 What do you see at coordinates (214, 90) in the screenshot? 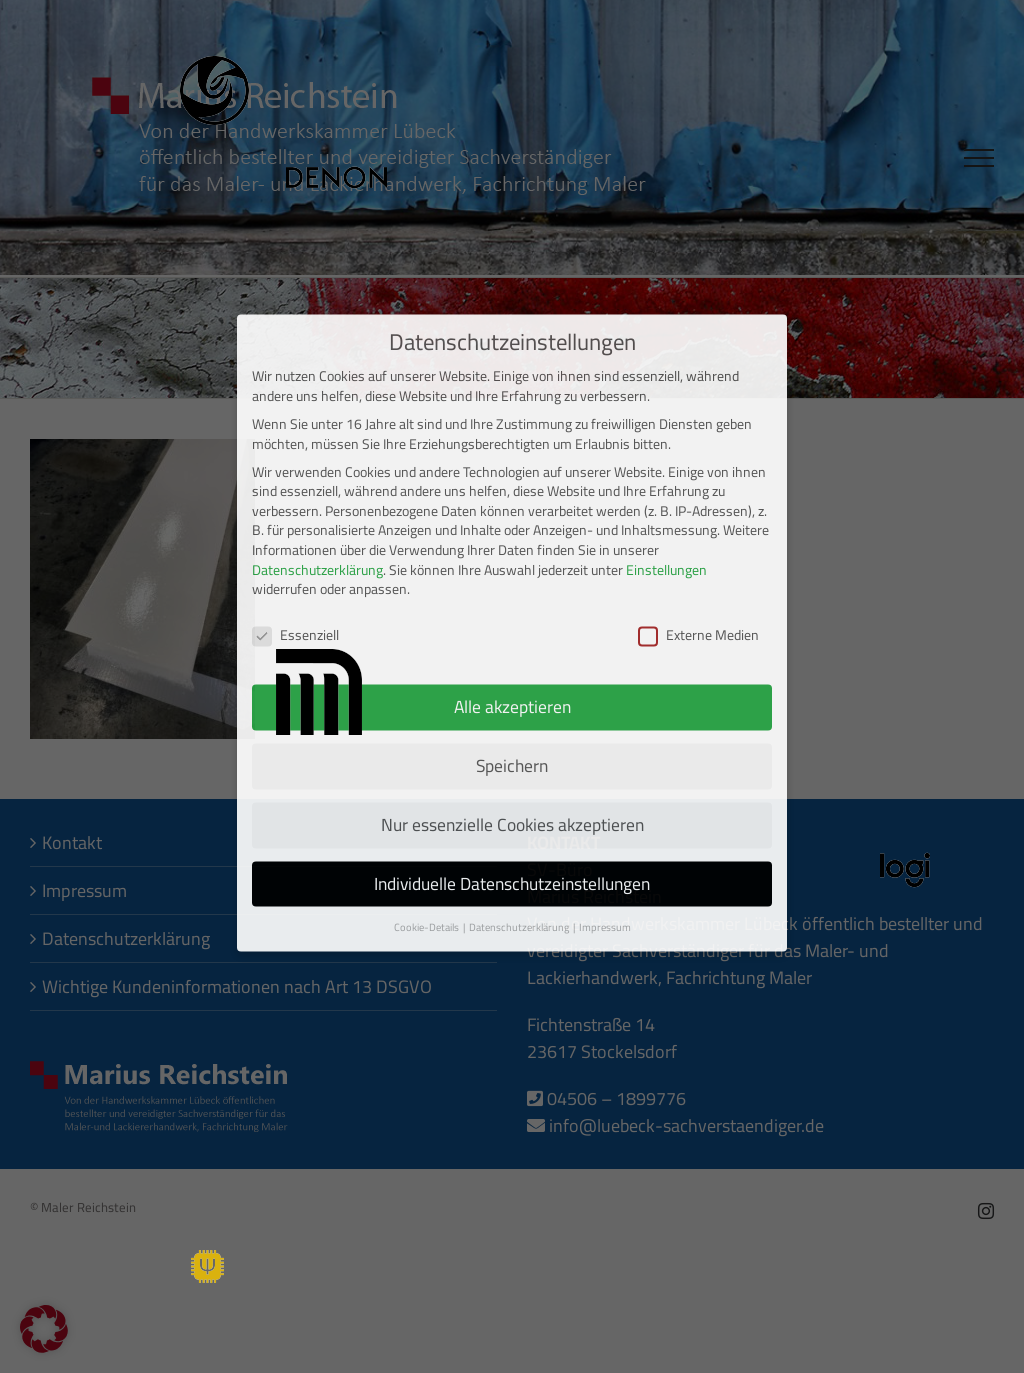
I see `open deepin desktop environment settings` at bounding box center [214, 90].